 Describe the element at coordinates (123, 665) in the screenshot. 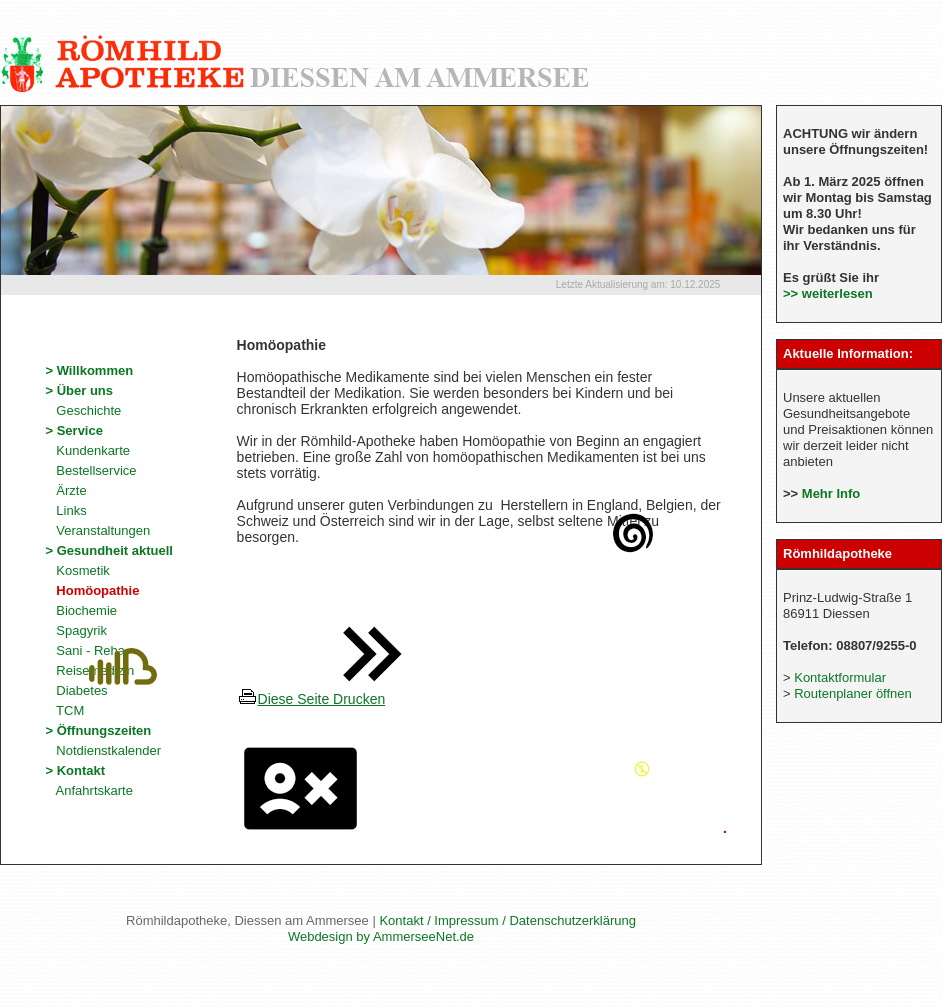

I see `open soundcloud app` at that location.